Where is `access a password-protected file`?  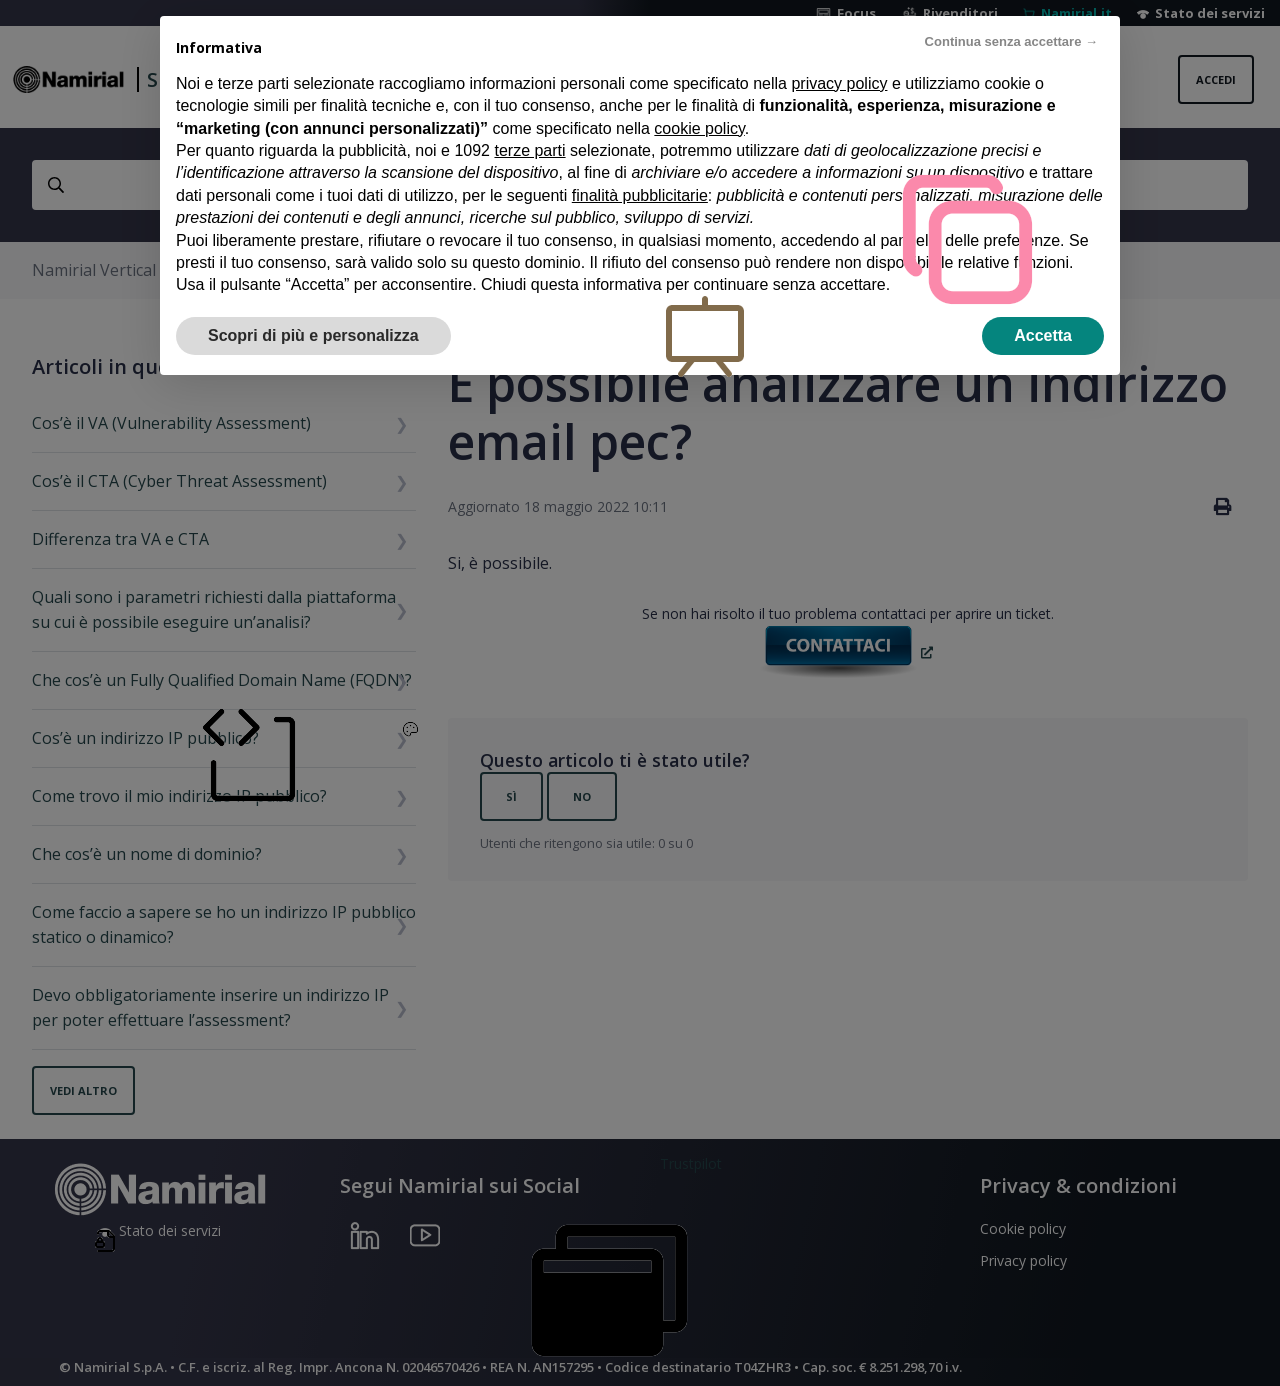
access a password-protected file is located at coordinates (106, 1241).